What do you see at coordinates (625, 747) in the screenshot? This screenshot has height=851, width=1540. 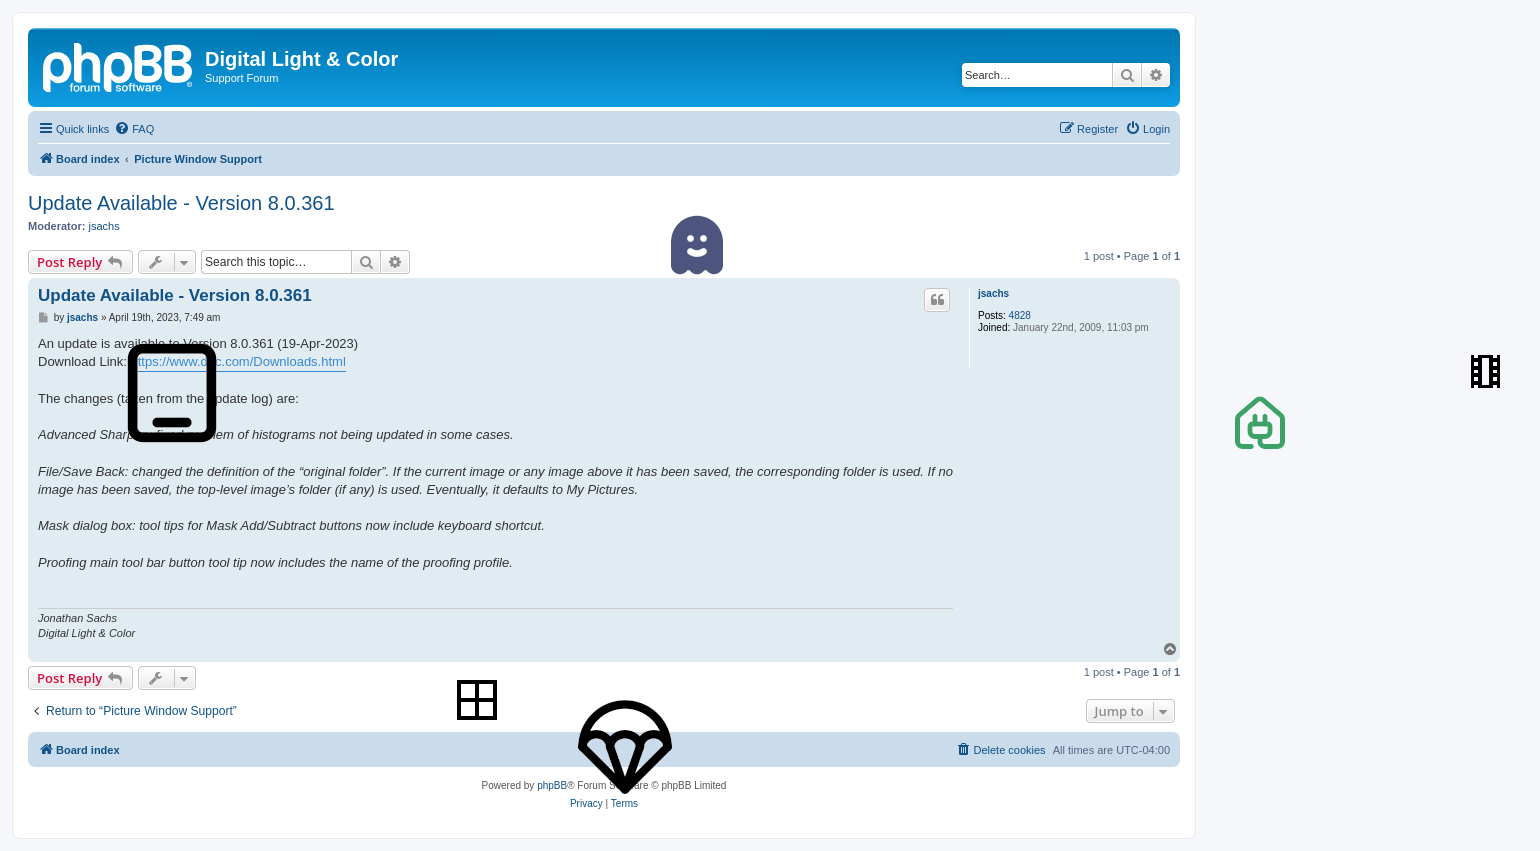 I see `access emergency or backup support options` at bounding box center [625, 747].